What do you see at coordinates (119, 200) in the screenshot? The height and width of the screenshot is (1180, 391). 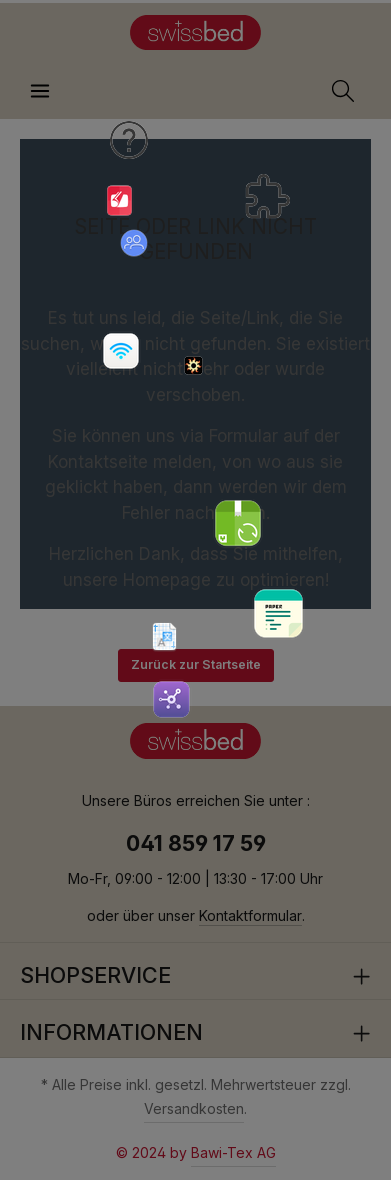 I see `an eps vector image file` at bounding box center [119, 200].